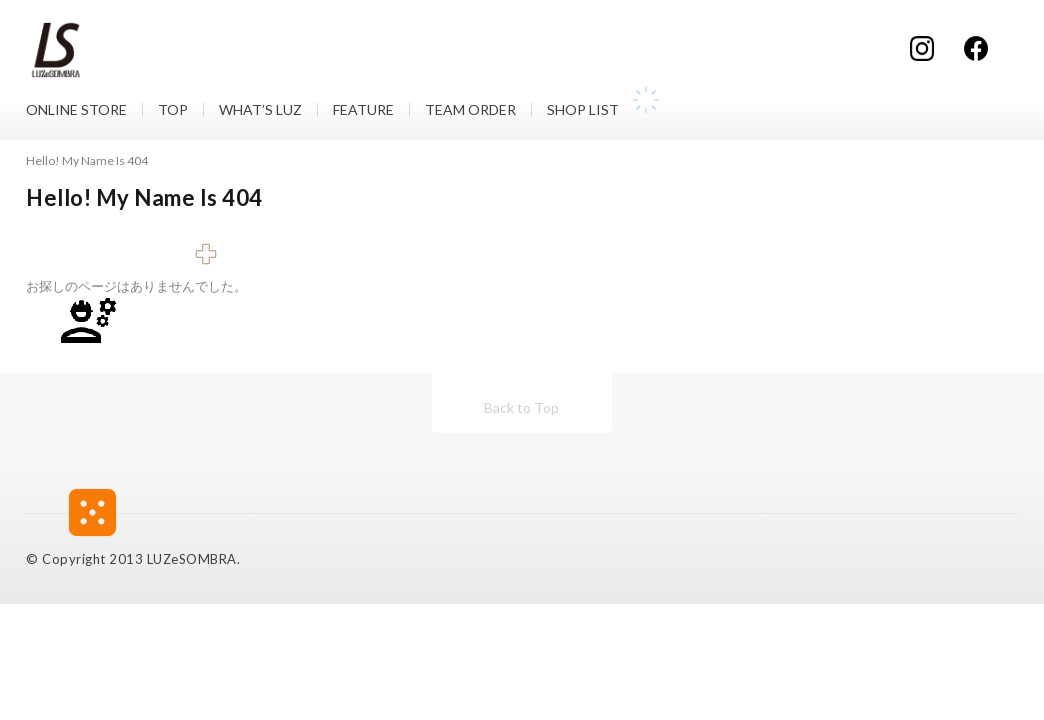 Image resolution: width=1044 pixels, height=720 pixels. What do you see at coordinates (92, 512) in the screenshot?
I see `roll dice or randomize selection` at bounding box center [92, 512].